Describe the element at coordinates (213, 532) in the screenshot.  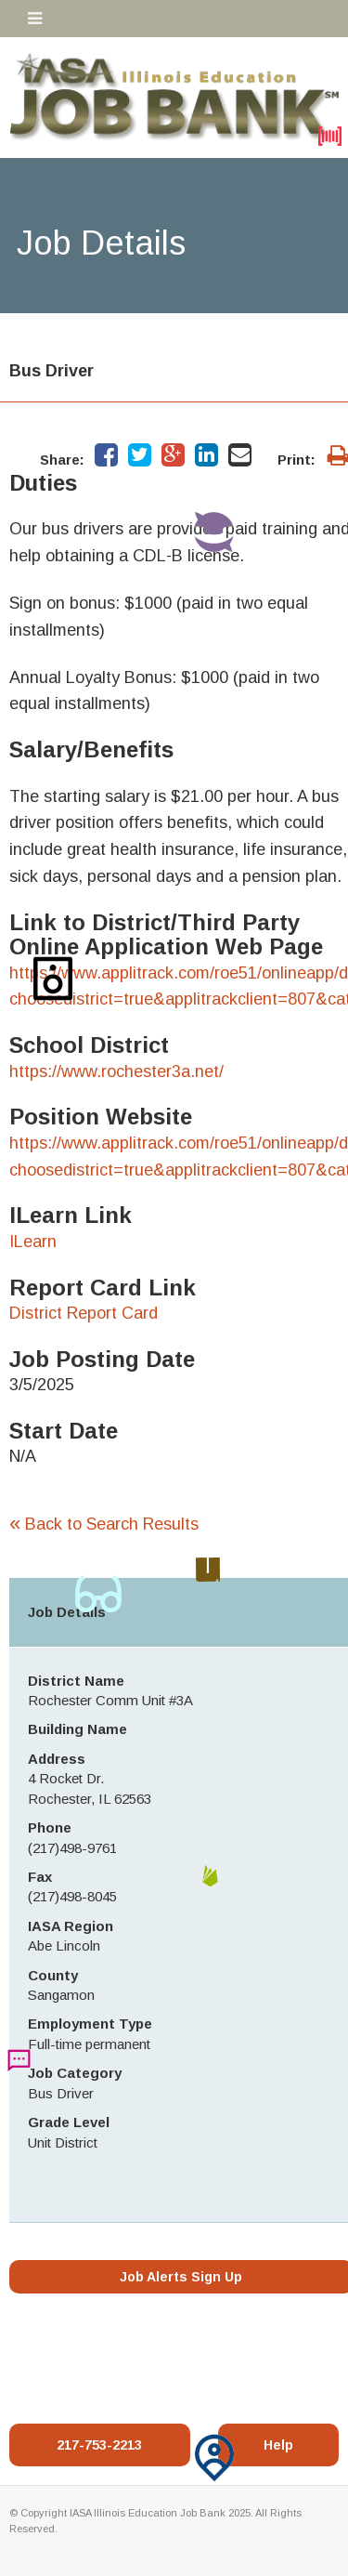
I see `open Linphone app` at that location.